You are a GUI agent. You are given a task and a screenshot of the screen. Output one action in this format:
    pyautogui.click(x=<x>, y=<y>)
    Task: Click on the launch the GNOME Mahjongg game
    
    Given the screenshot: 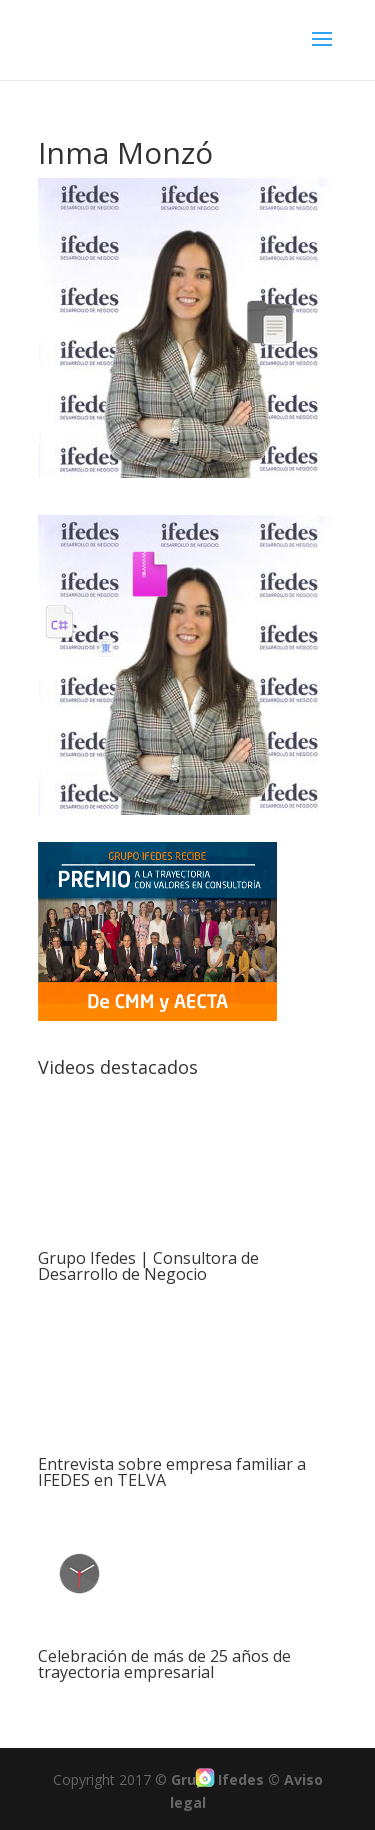 What is the action you would take?
    pyautogui.click(x=106, y=648)
    